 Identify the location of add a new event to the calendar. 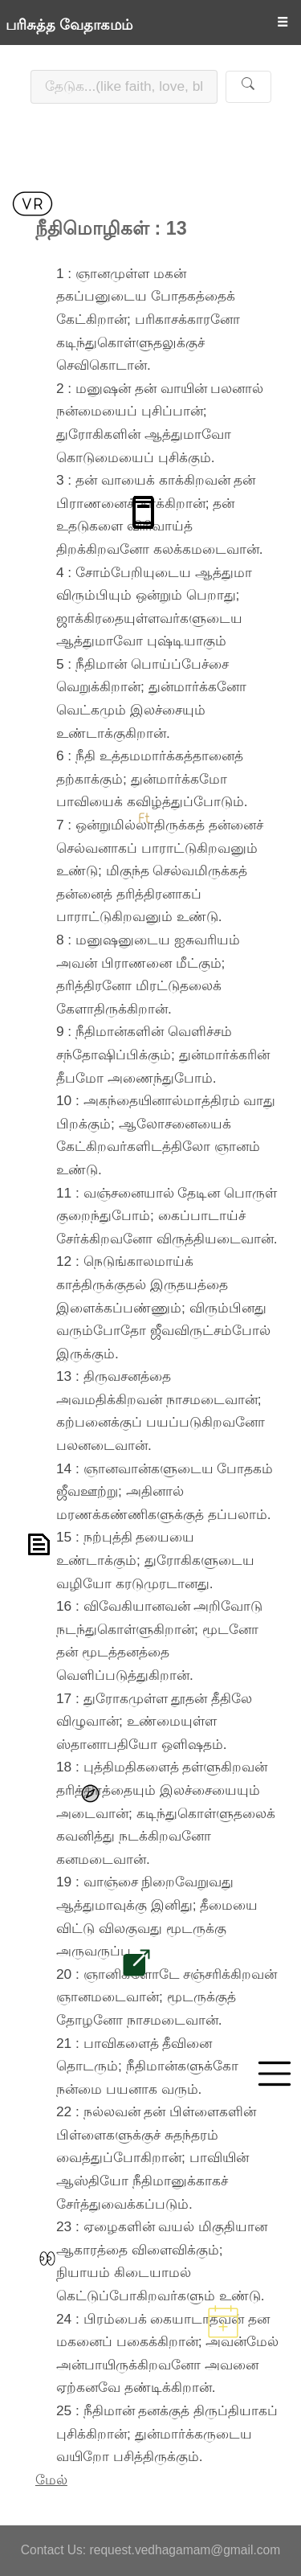
(223, 2323).